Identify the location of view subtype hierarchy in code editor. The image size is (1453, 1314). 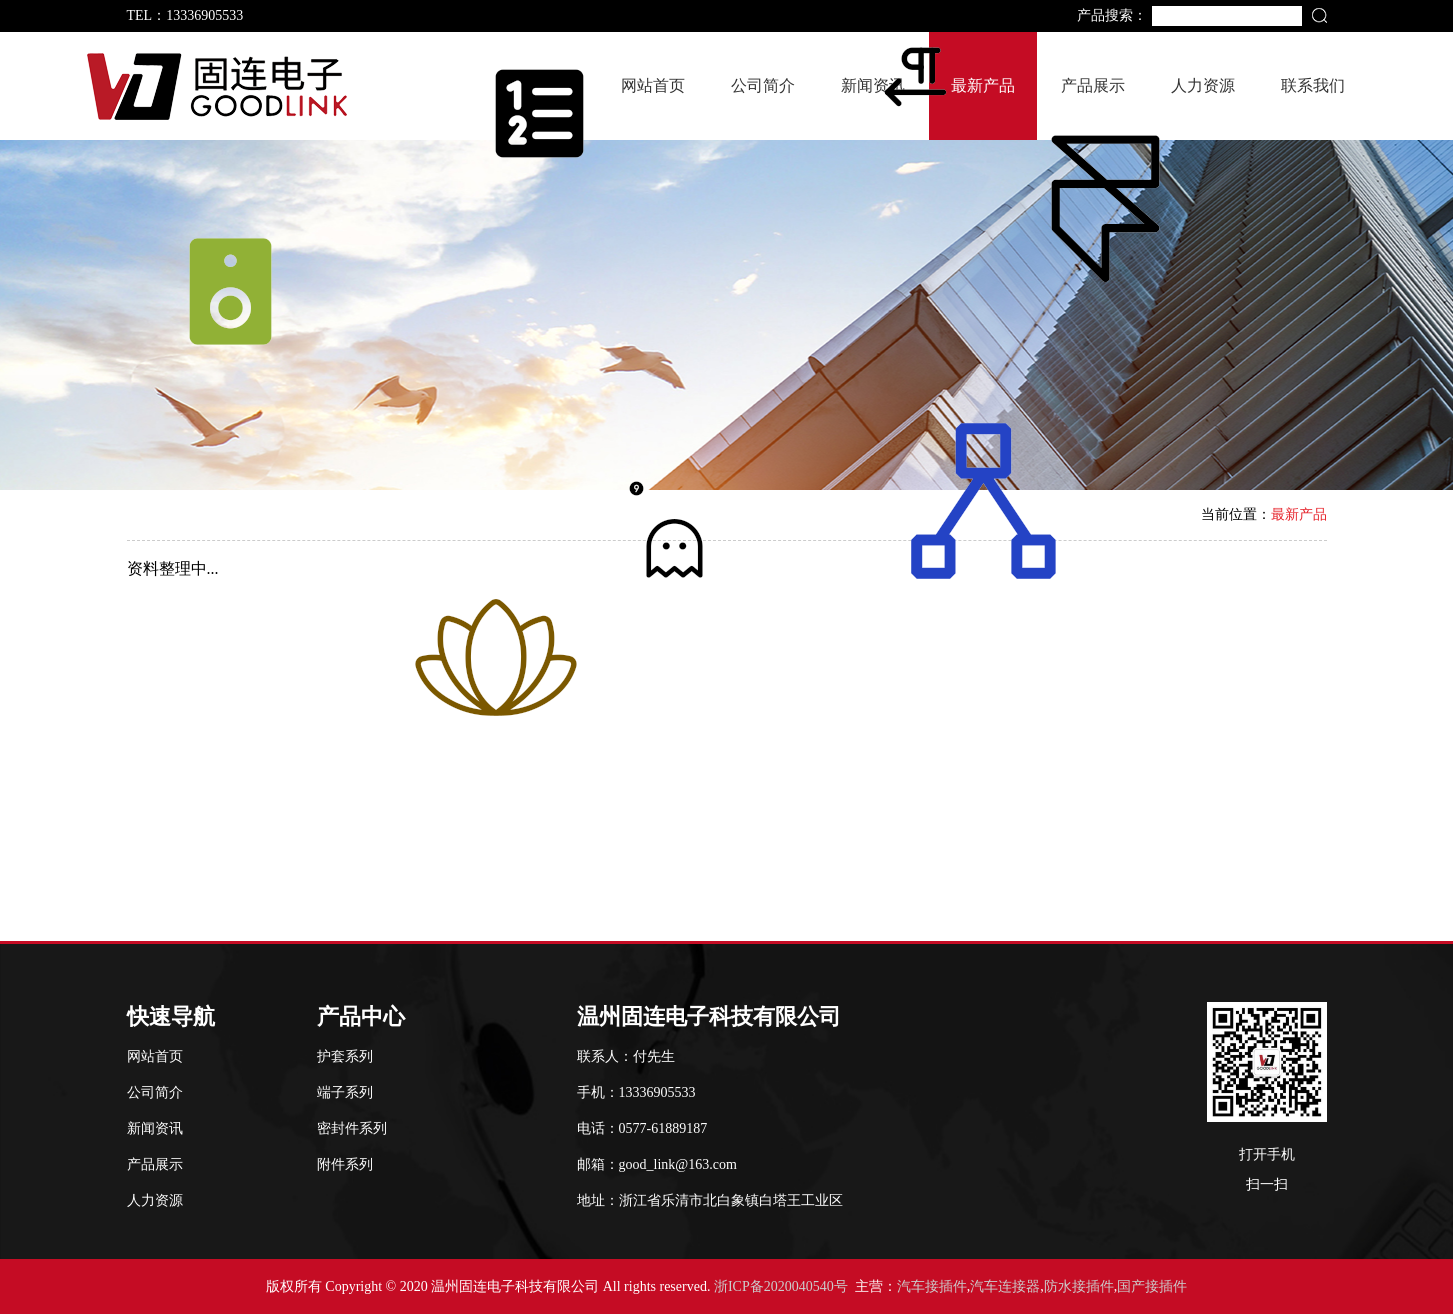
(989, 501).